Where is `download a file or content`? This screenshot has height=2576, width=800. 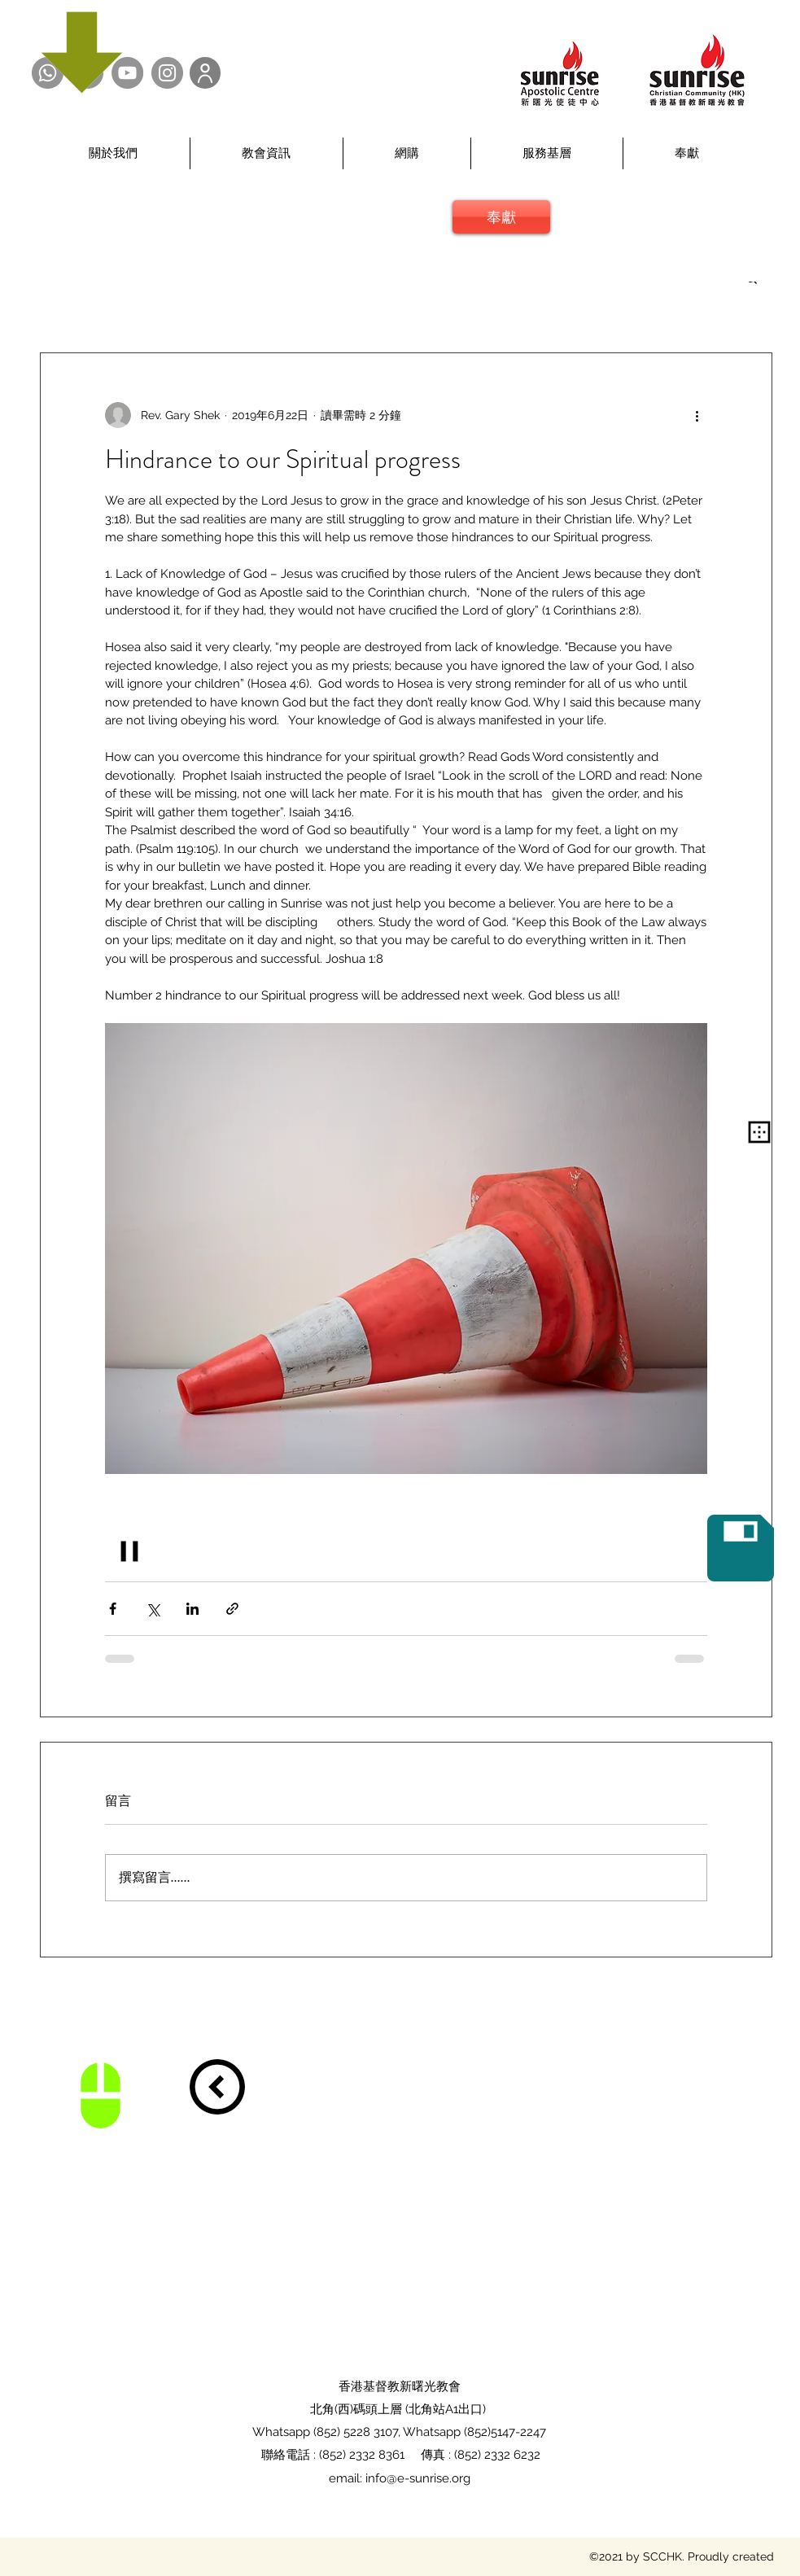
download a file or content is located at coordinates (81, 52).